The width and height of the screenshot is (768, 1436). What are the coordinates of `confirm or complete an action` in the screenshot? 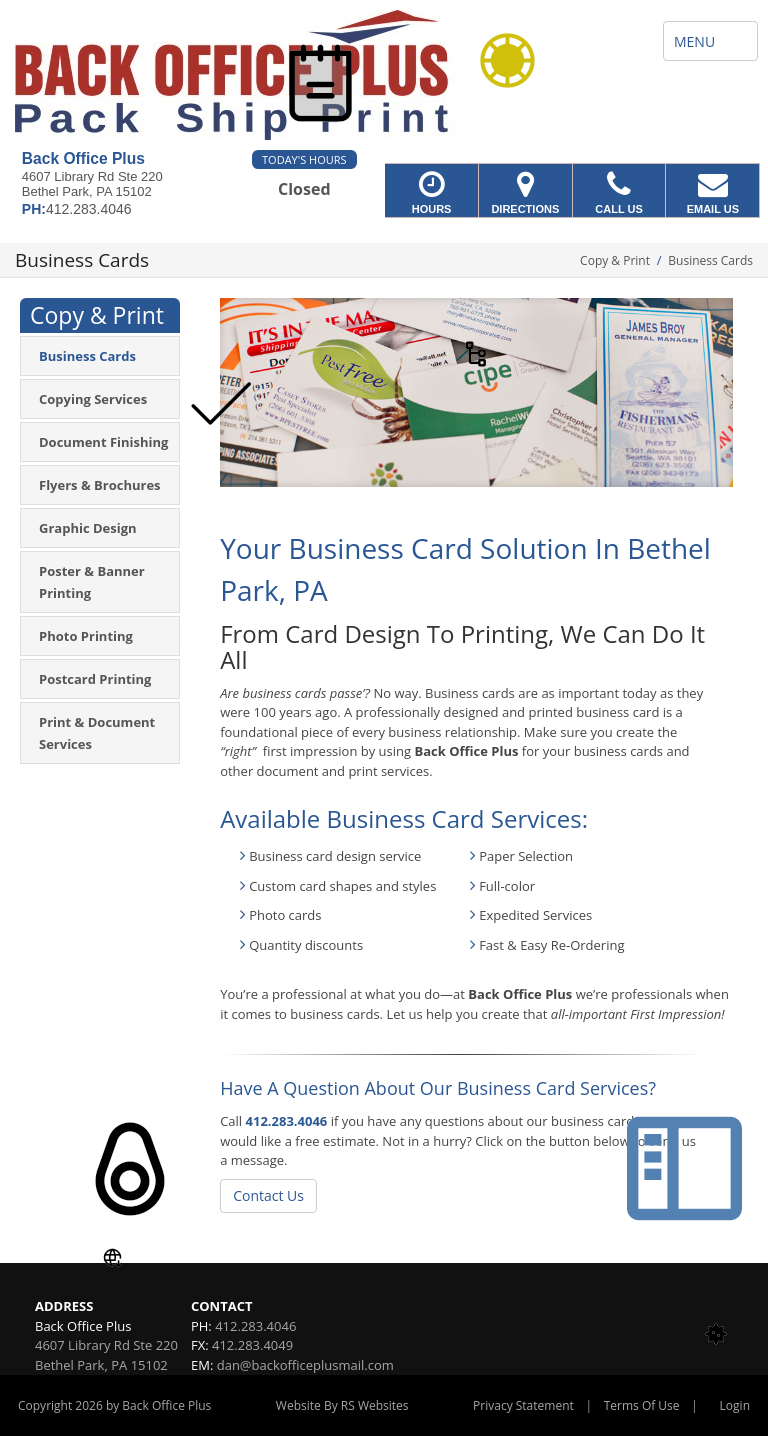 It's located at (220, 401).